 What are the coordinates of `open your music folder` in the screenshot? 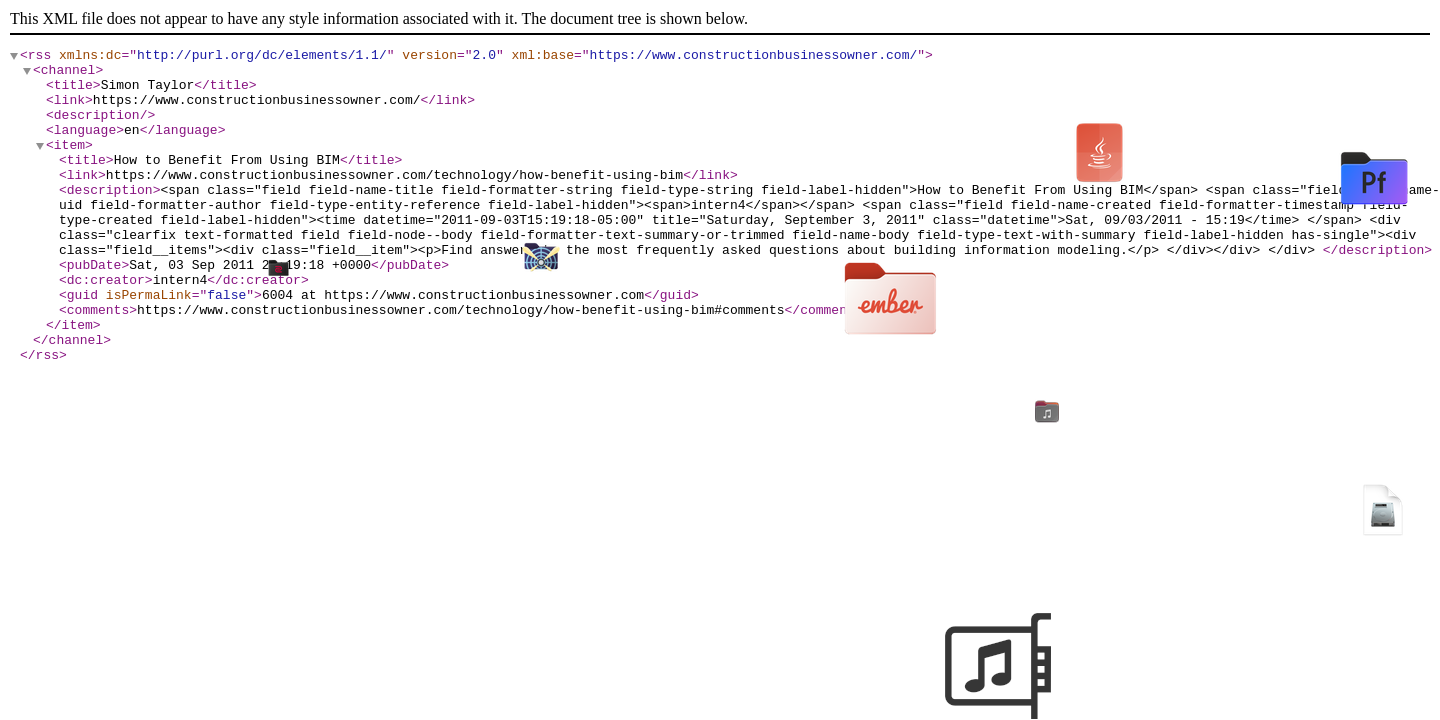 It's located at (1047, 411).